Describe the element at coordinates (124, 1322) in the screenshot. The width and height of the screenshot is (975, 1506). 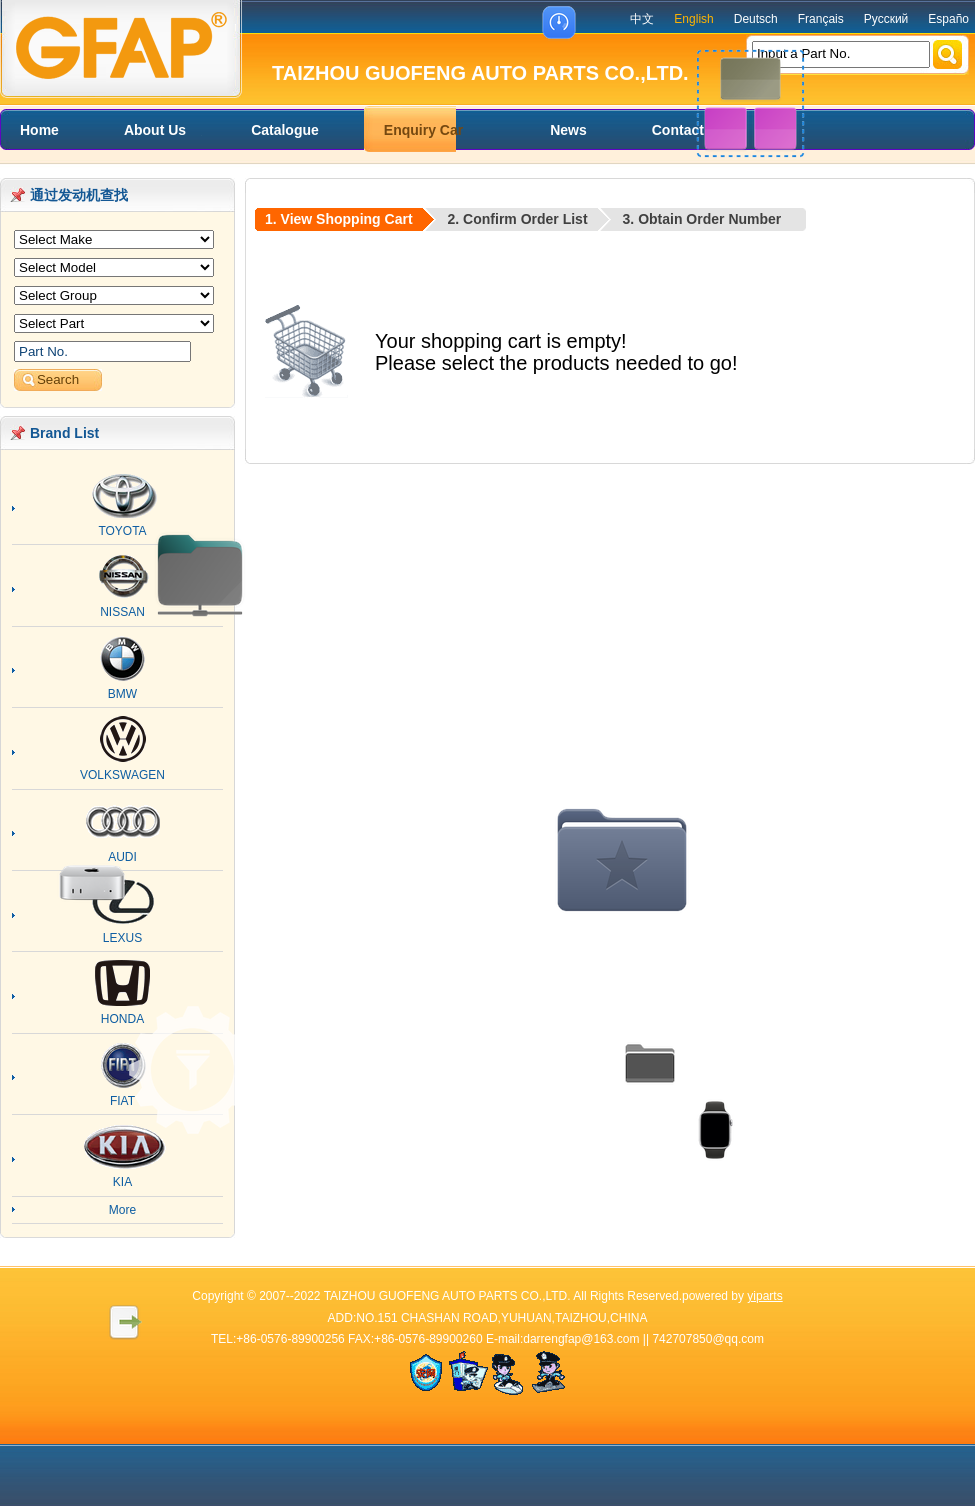
I see `export document to another location` at that location.